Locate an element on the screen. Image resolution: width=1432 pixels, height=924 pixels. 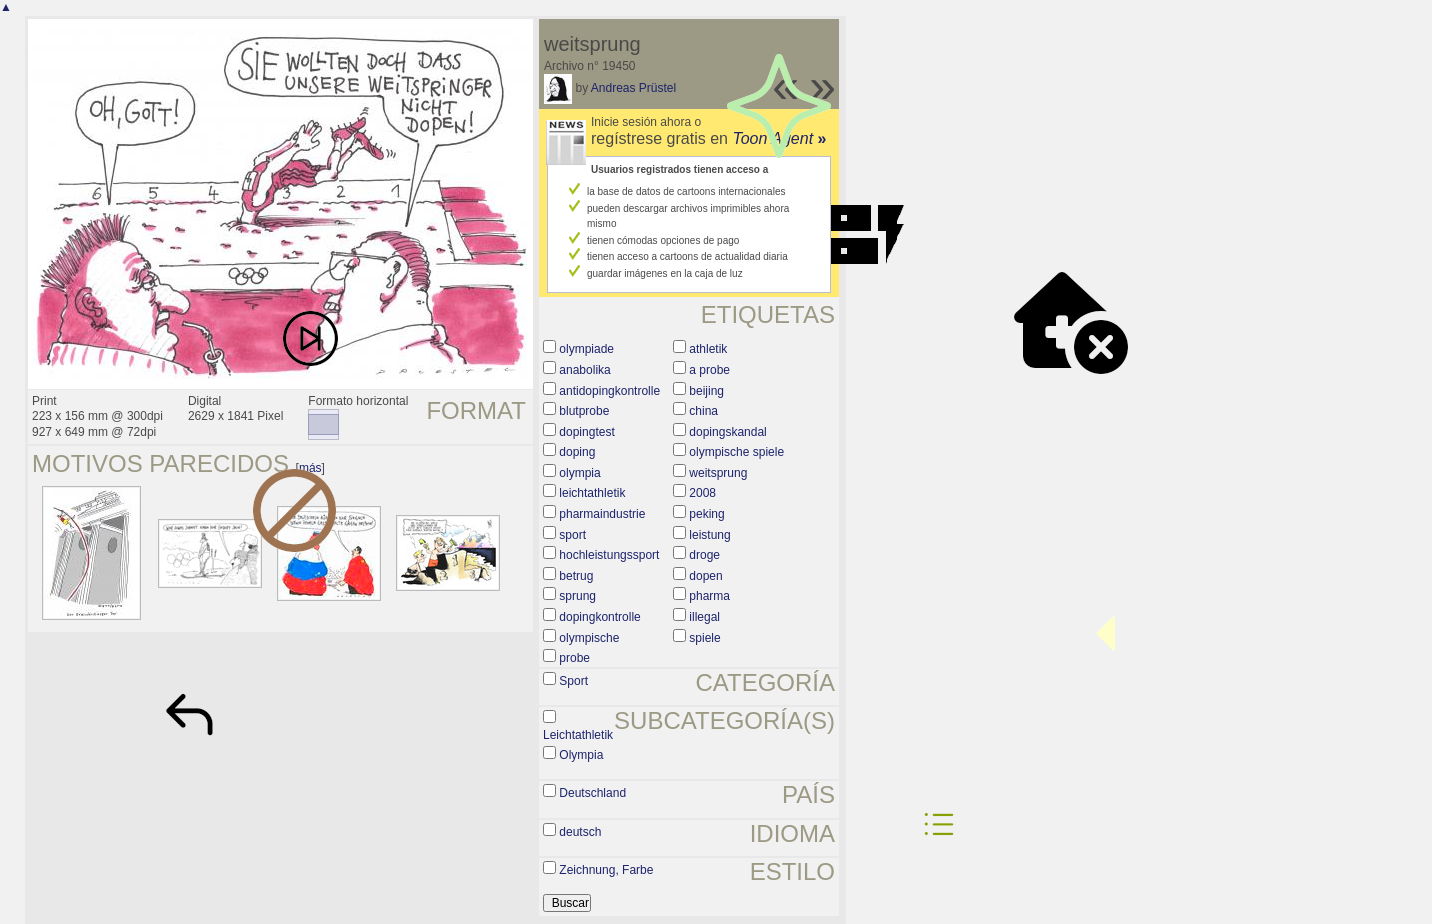
skip to the next track is located at coordinates (310, 338).